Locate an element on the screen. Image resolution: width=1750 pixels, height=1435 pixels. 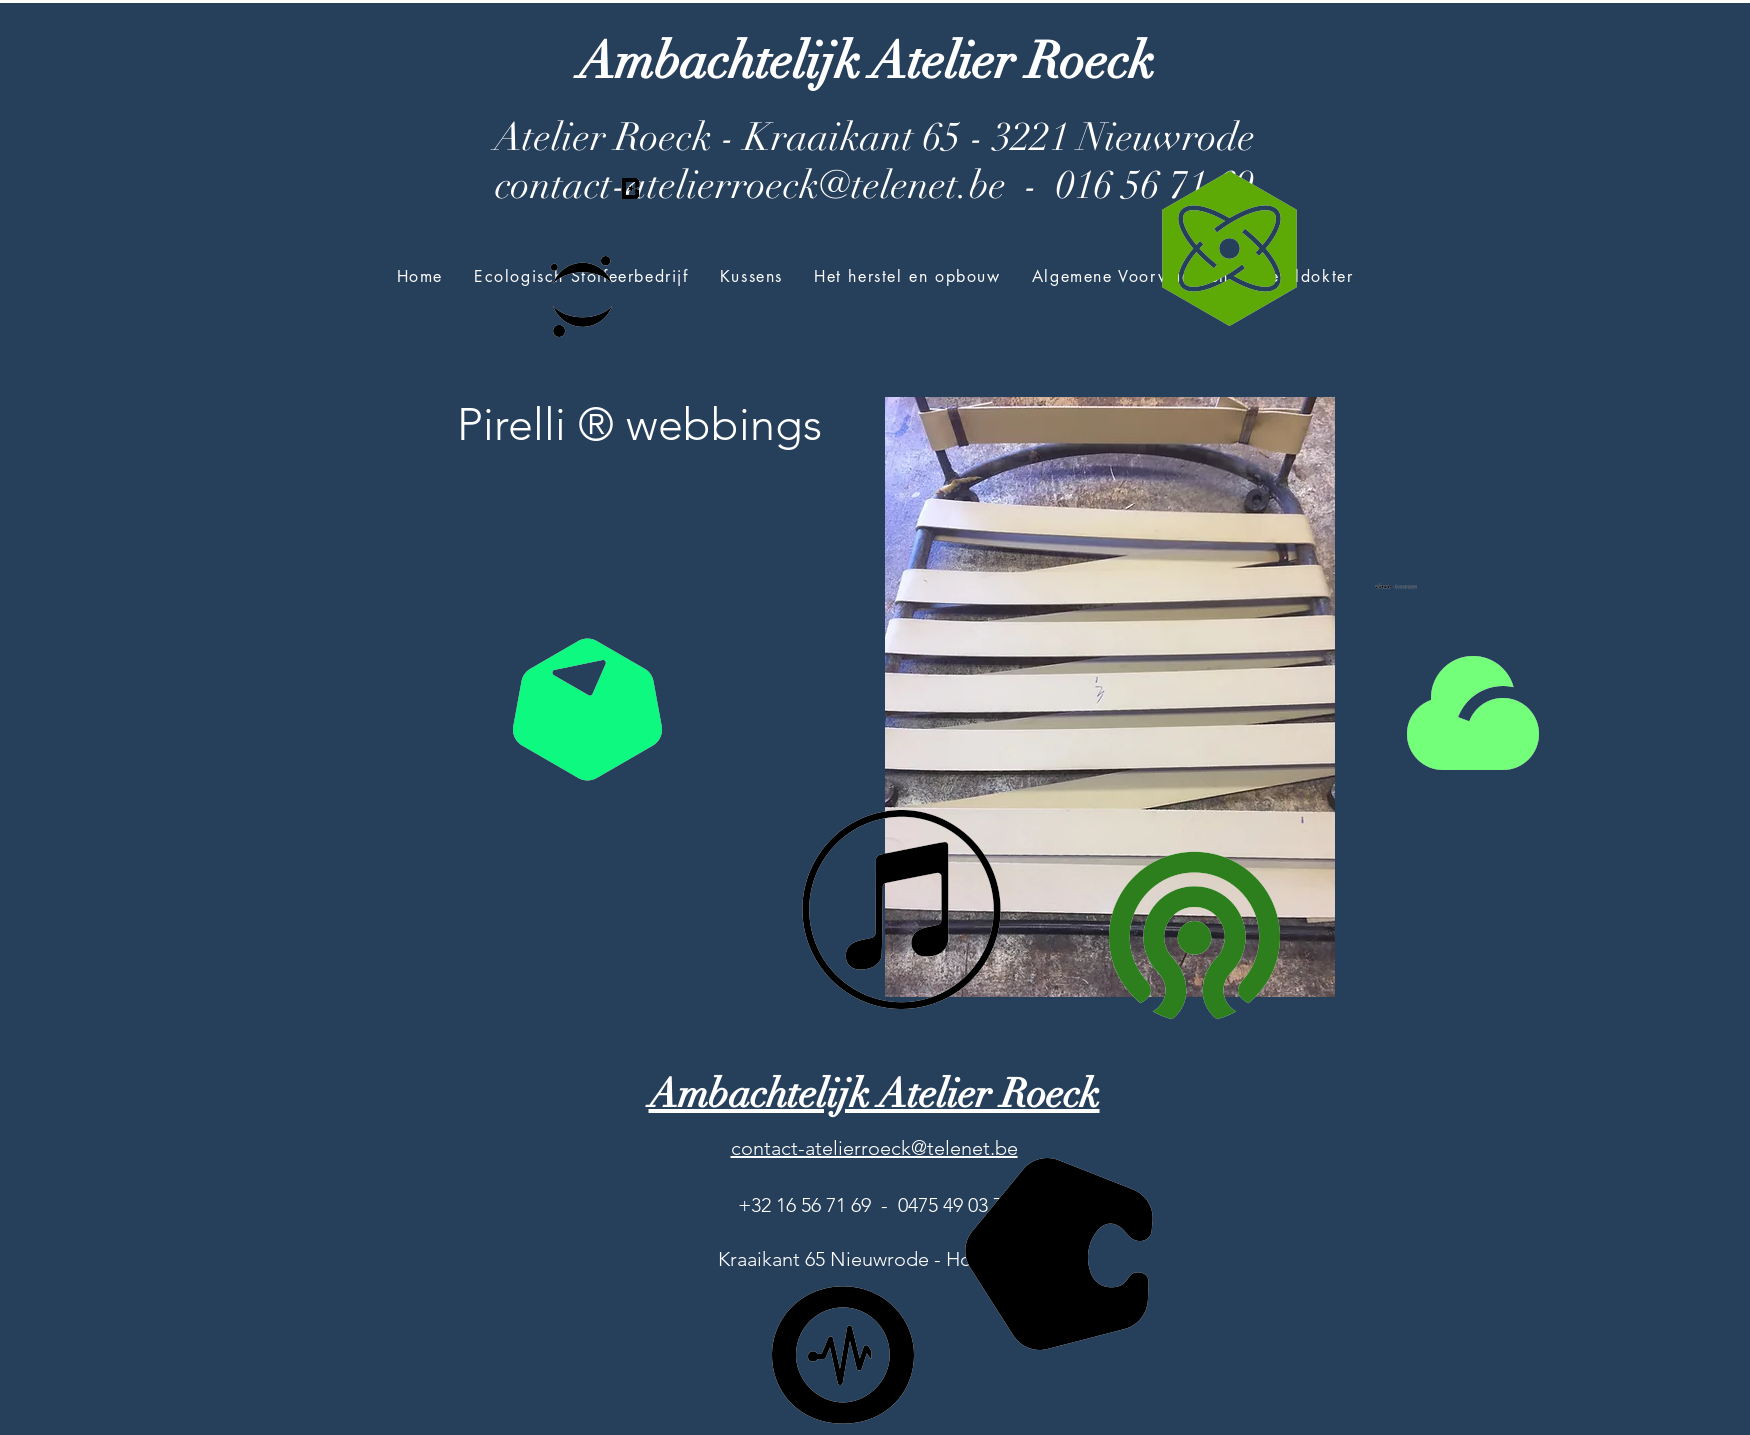
open vimeo livestream app is located at coordinates (1396, 586).